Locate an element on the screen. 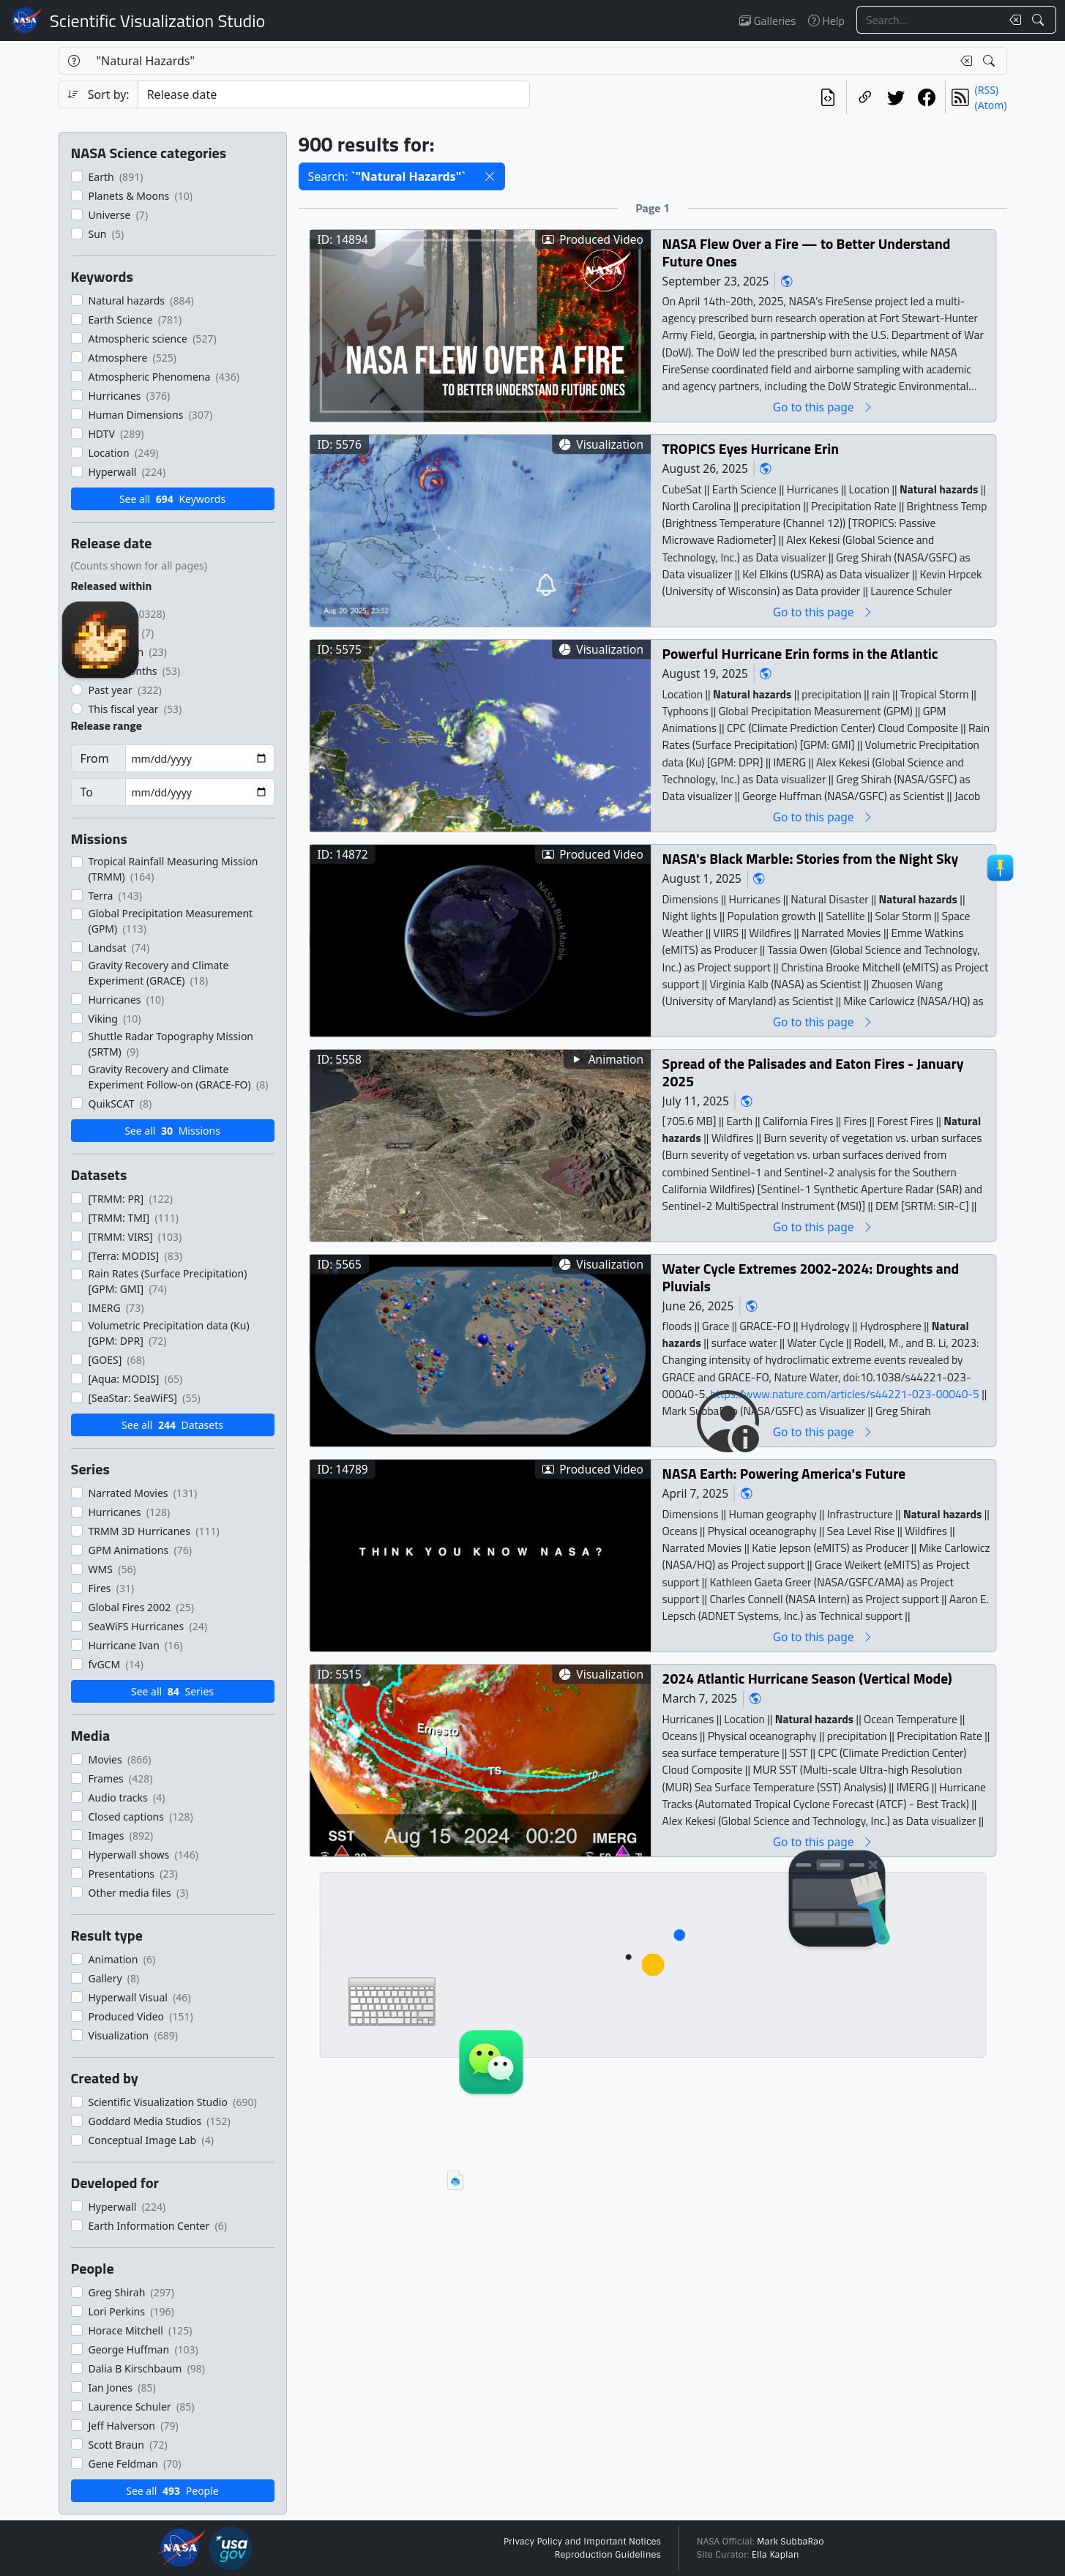 The height and width of the screenshot is (2576, 1065). open AdwSteamGtk to customize Steam's appearance is located at coordinates (837, 1898).